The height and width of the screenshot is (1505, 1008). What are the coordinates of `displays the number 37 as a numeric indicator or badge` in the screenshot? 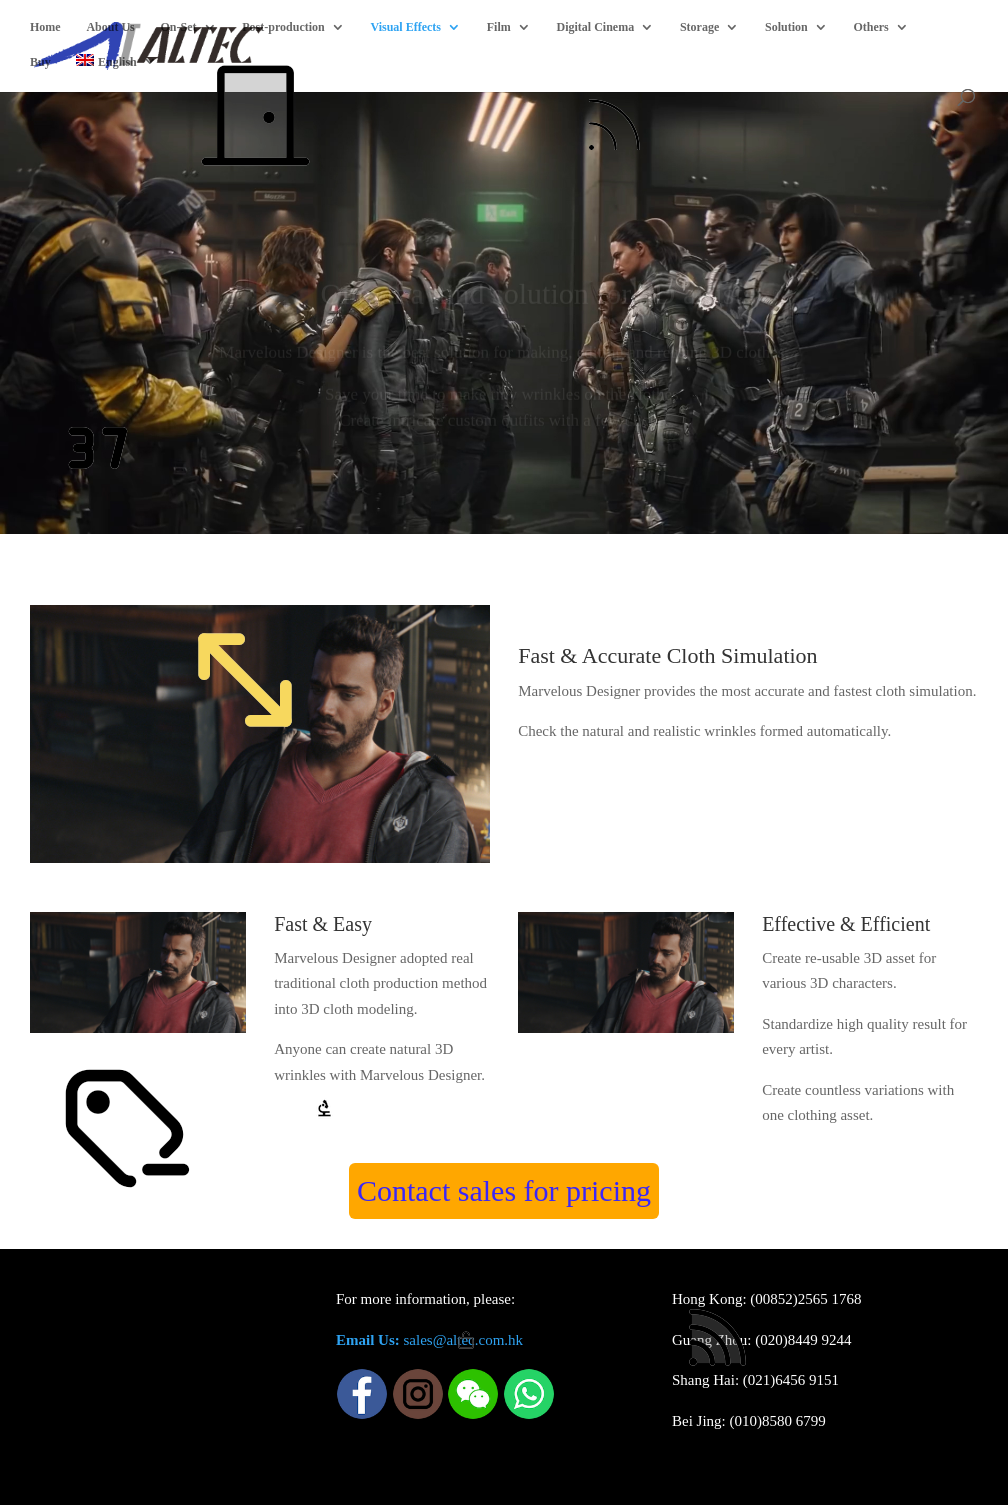 It's located at (98, 448).